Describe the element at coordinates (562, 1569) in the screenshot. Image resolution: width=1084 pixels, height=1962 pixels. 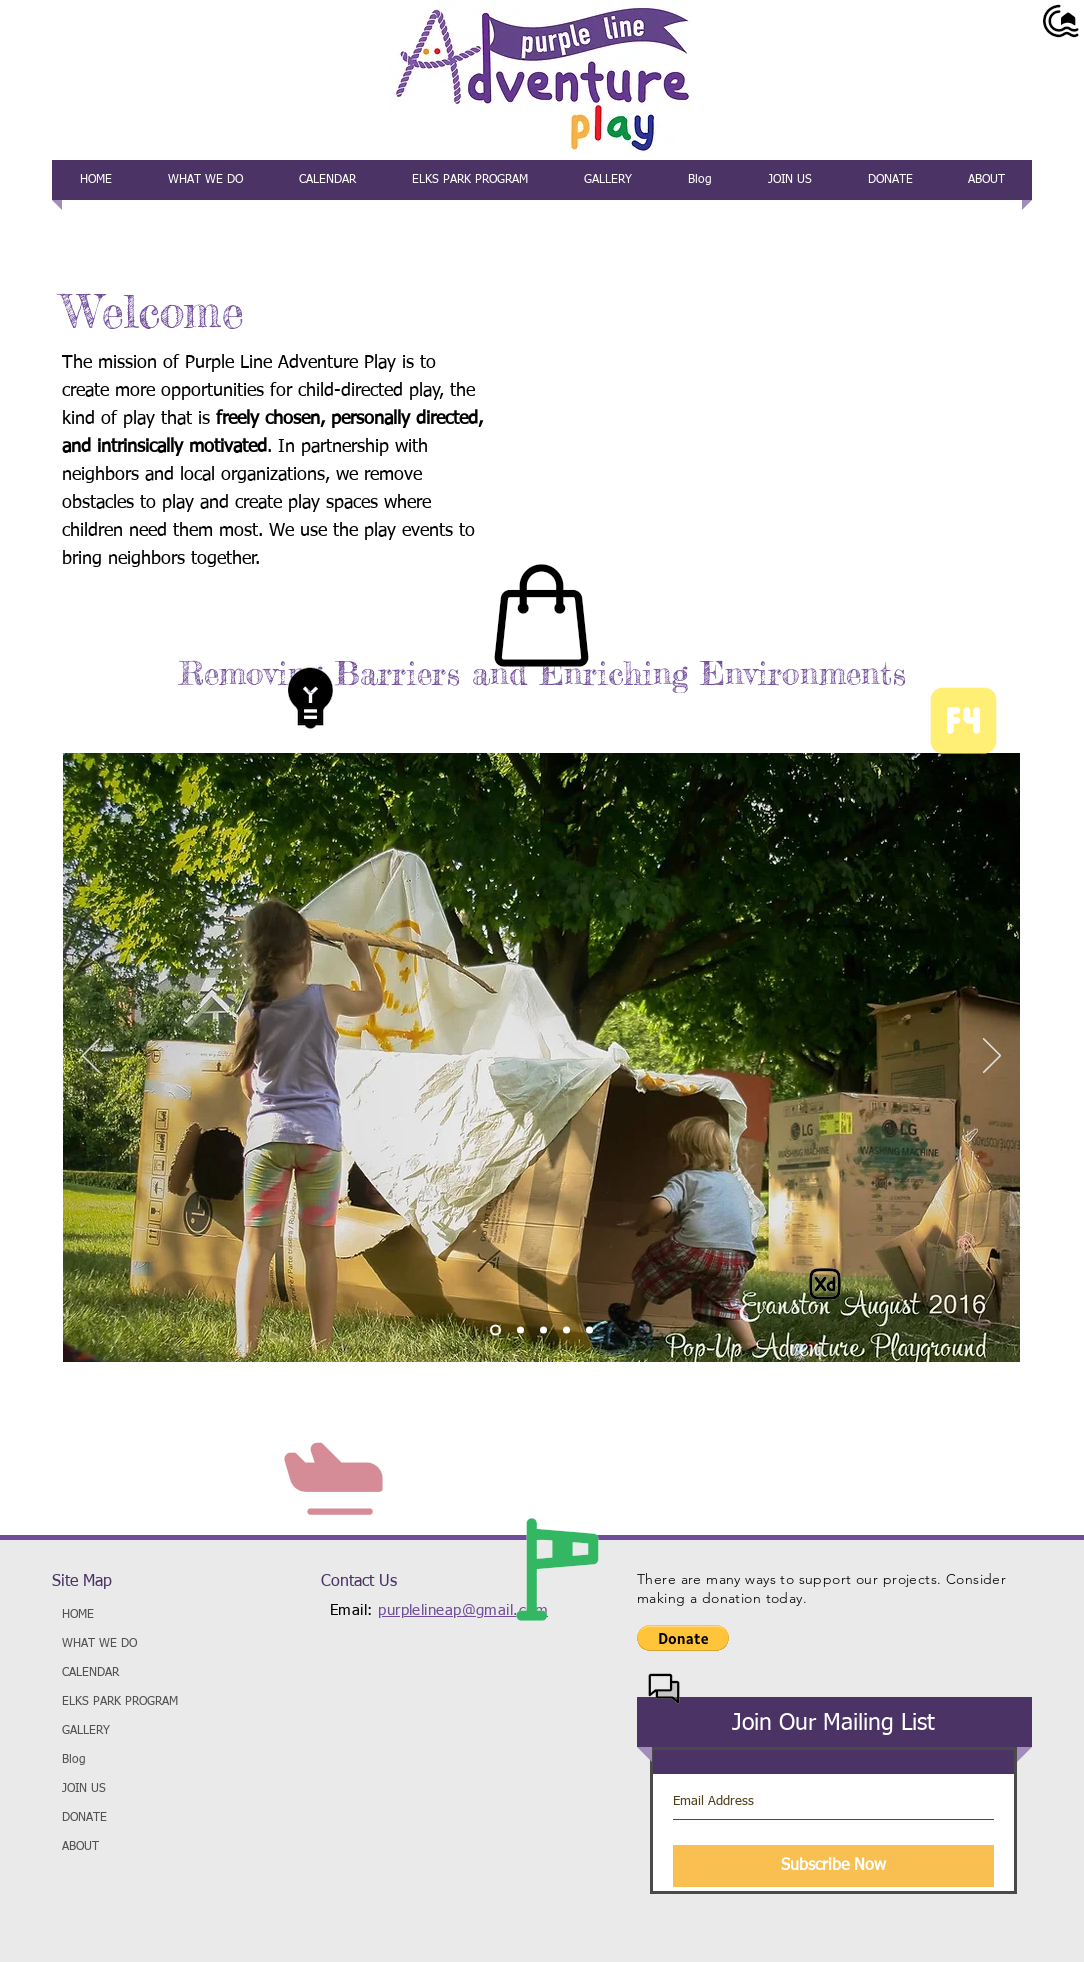
I see `view current wind conditions` at that location.